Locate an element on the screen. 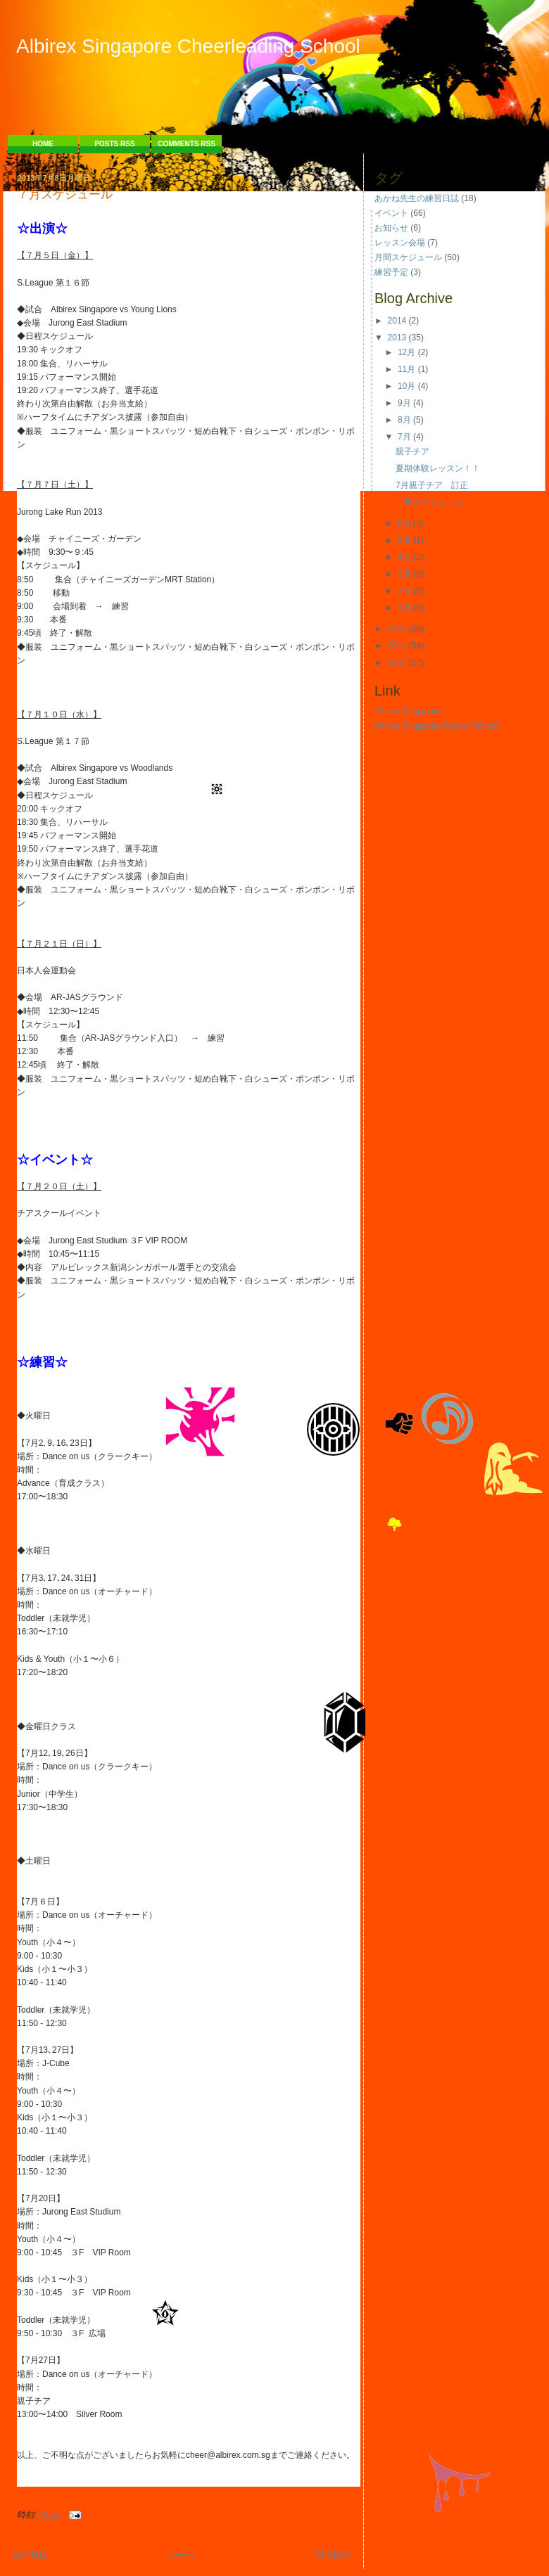 Image resolution: width=549 pixels, height=2576 pixels. collect or spend in-game currency is located at coordinates (345, 1722).